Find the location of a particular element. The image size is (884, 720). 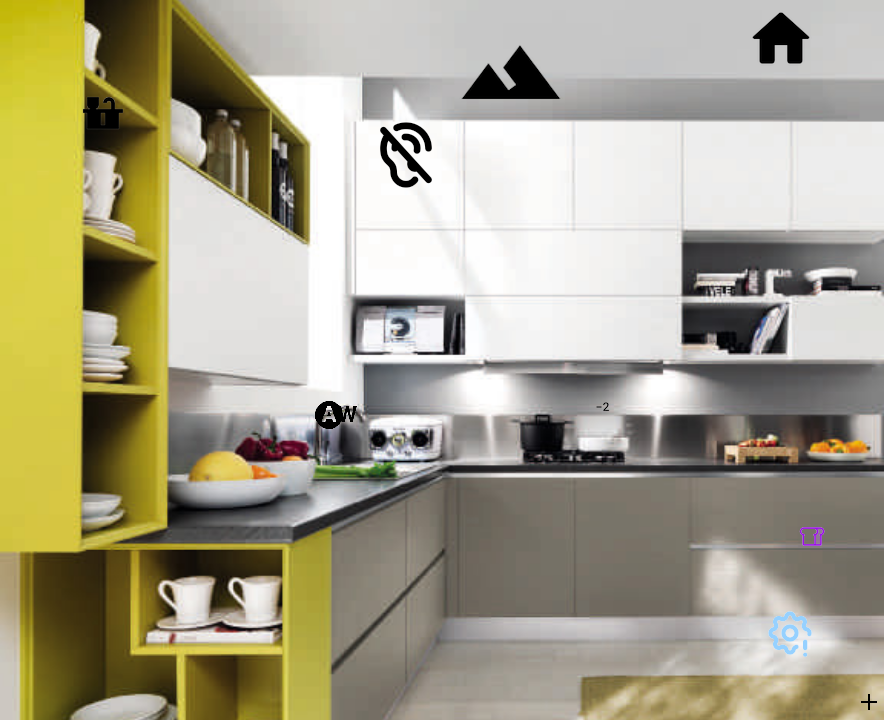

add a new item is located at coordinates (869, 702).